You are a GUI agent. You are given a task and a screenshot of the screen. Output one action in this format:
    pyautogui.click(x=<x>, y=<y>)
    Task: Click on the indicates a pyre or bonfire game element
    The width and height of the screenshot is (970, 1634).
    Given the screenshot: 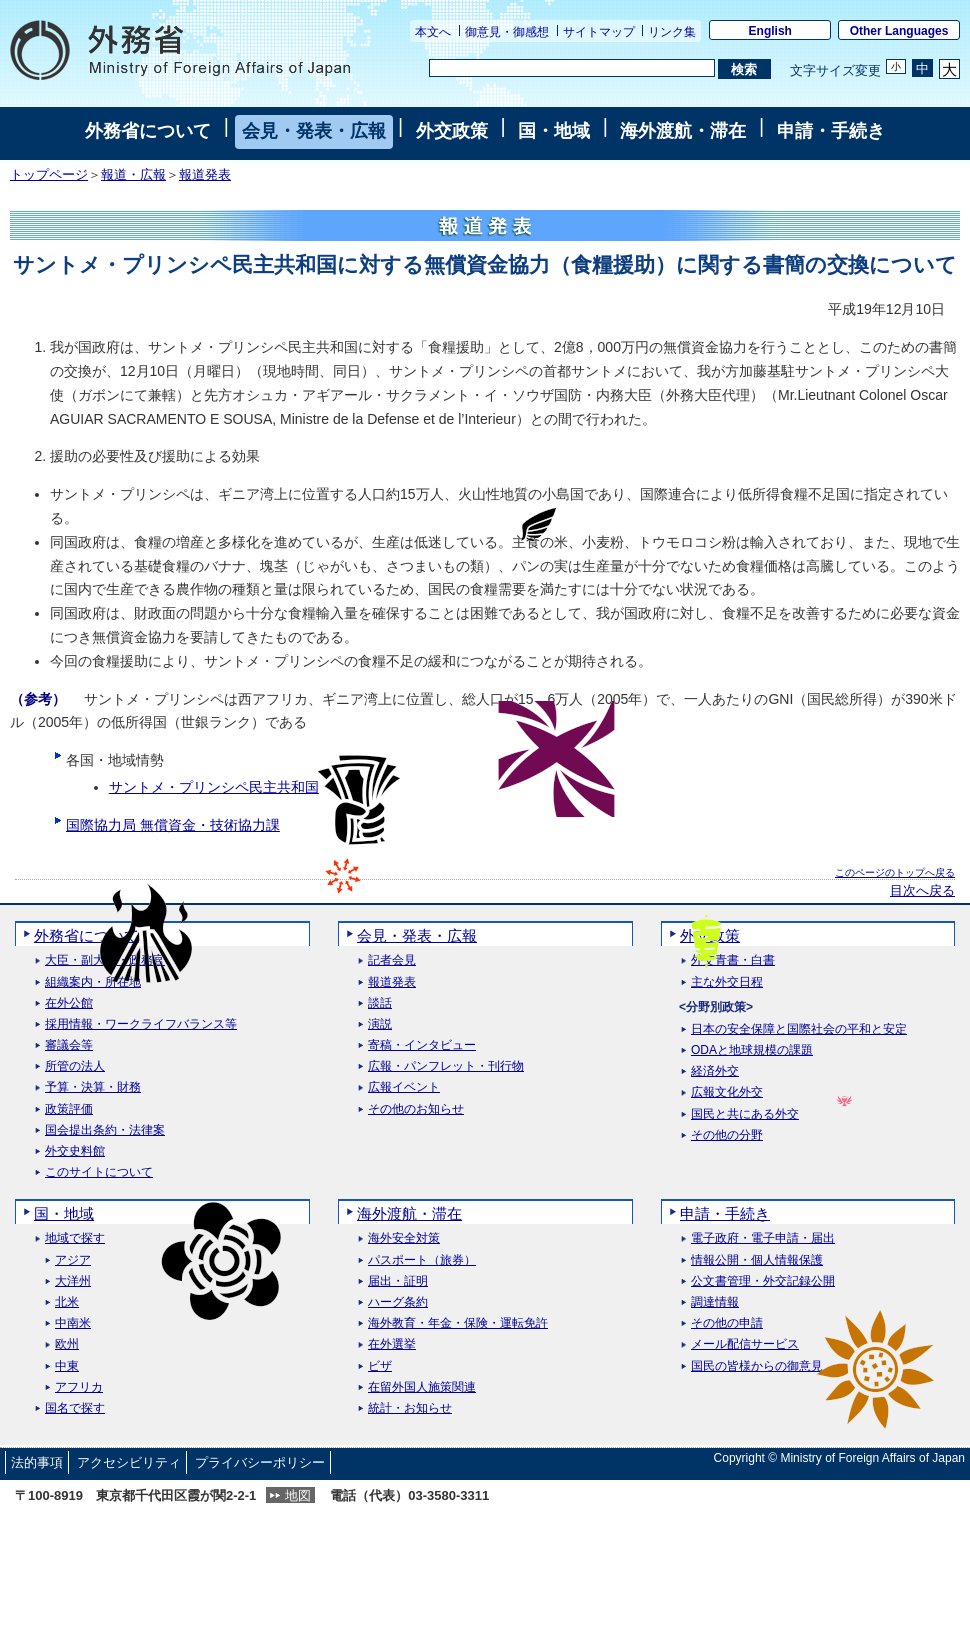 What is the action you would take?
    pyautogui.click(x=146, y=933)
    